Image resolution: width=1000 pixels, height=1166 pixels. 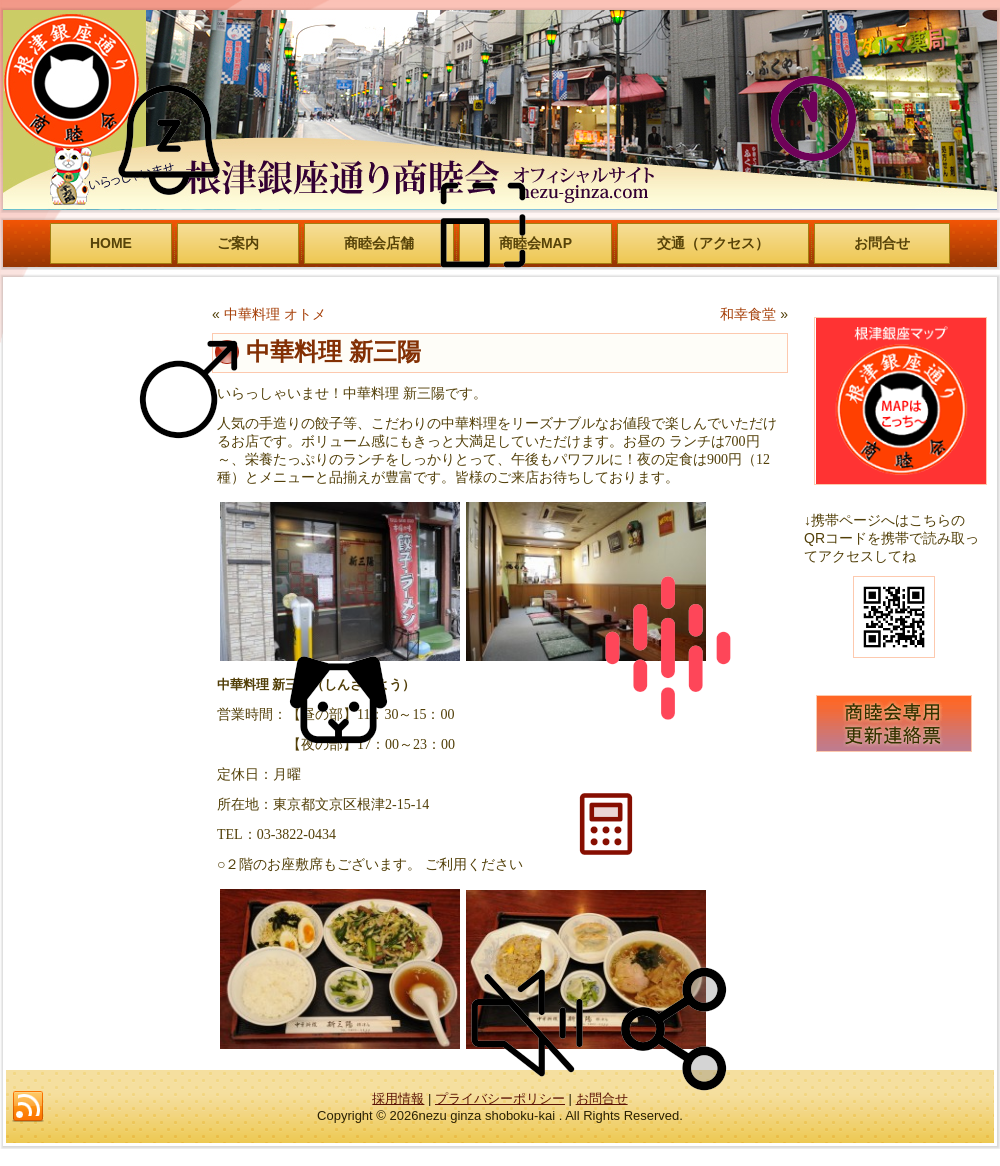 I want to click on snooze notifications, so click(x=169, y=140).